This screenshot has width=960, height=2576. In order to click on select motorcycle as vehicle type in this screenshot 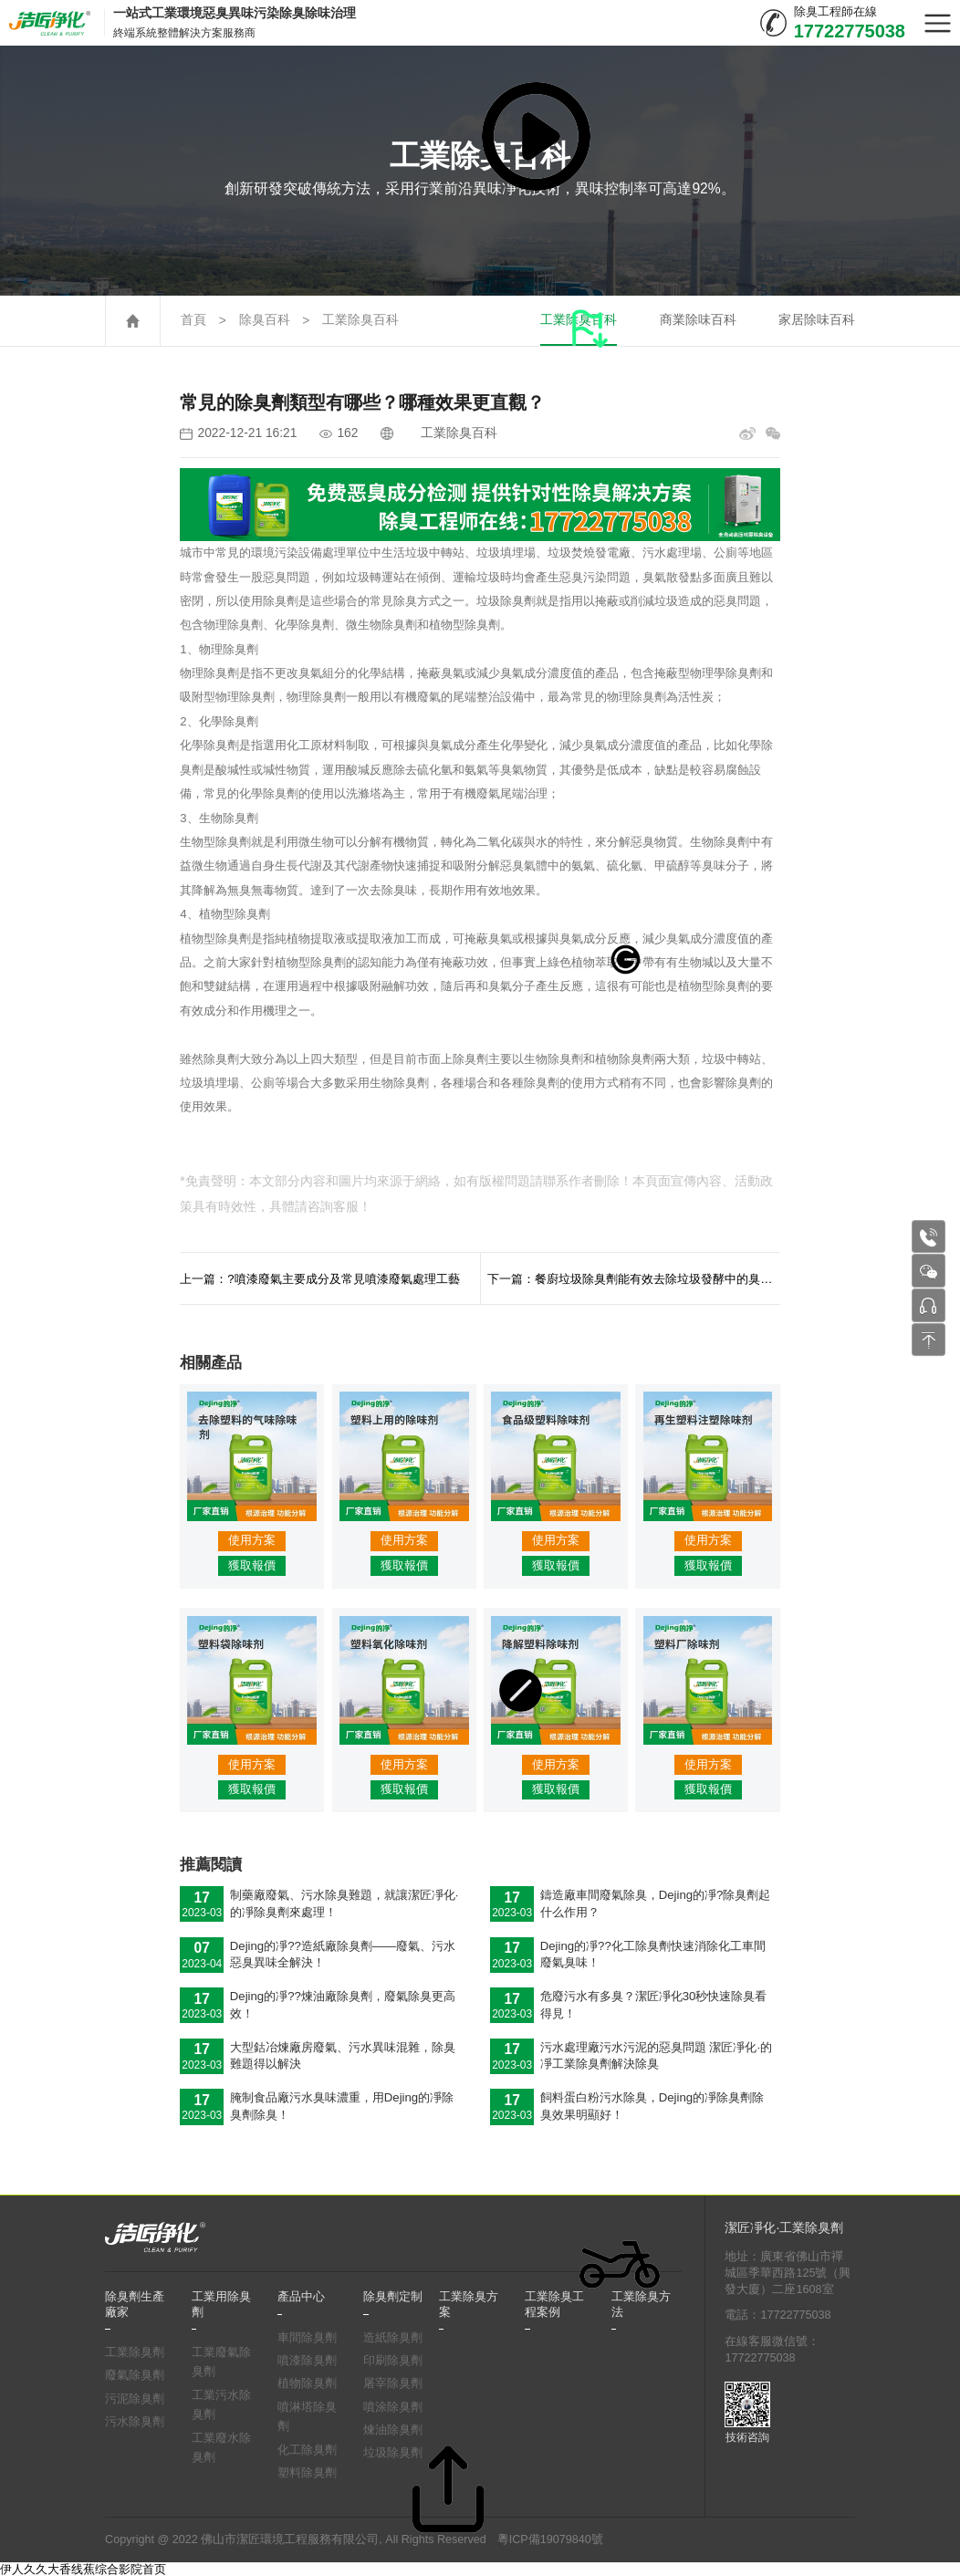, I will do `click(620, 2266)`.